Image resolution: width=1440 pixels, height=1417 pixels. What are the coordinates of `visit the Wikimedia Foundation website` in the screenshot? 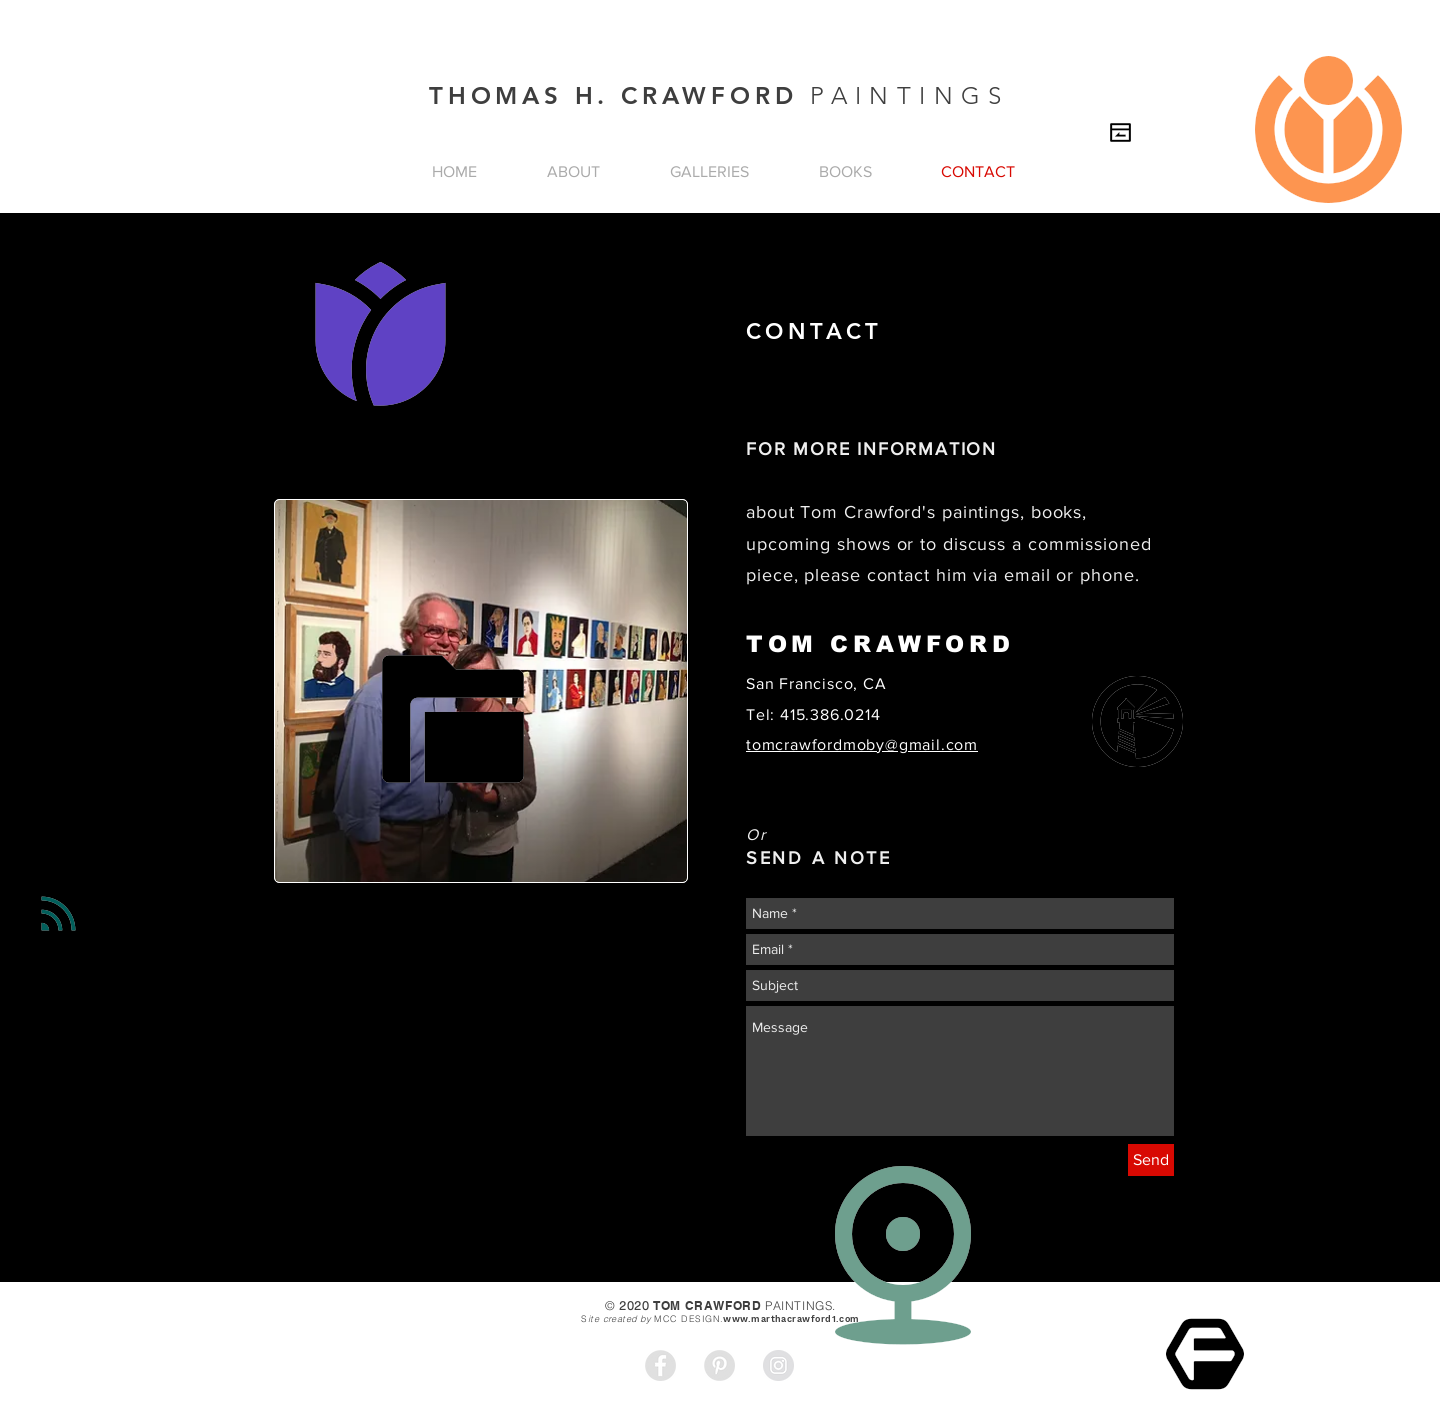 It's located at (1328, 129).